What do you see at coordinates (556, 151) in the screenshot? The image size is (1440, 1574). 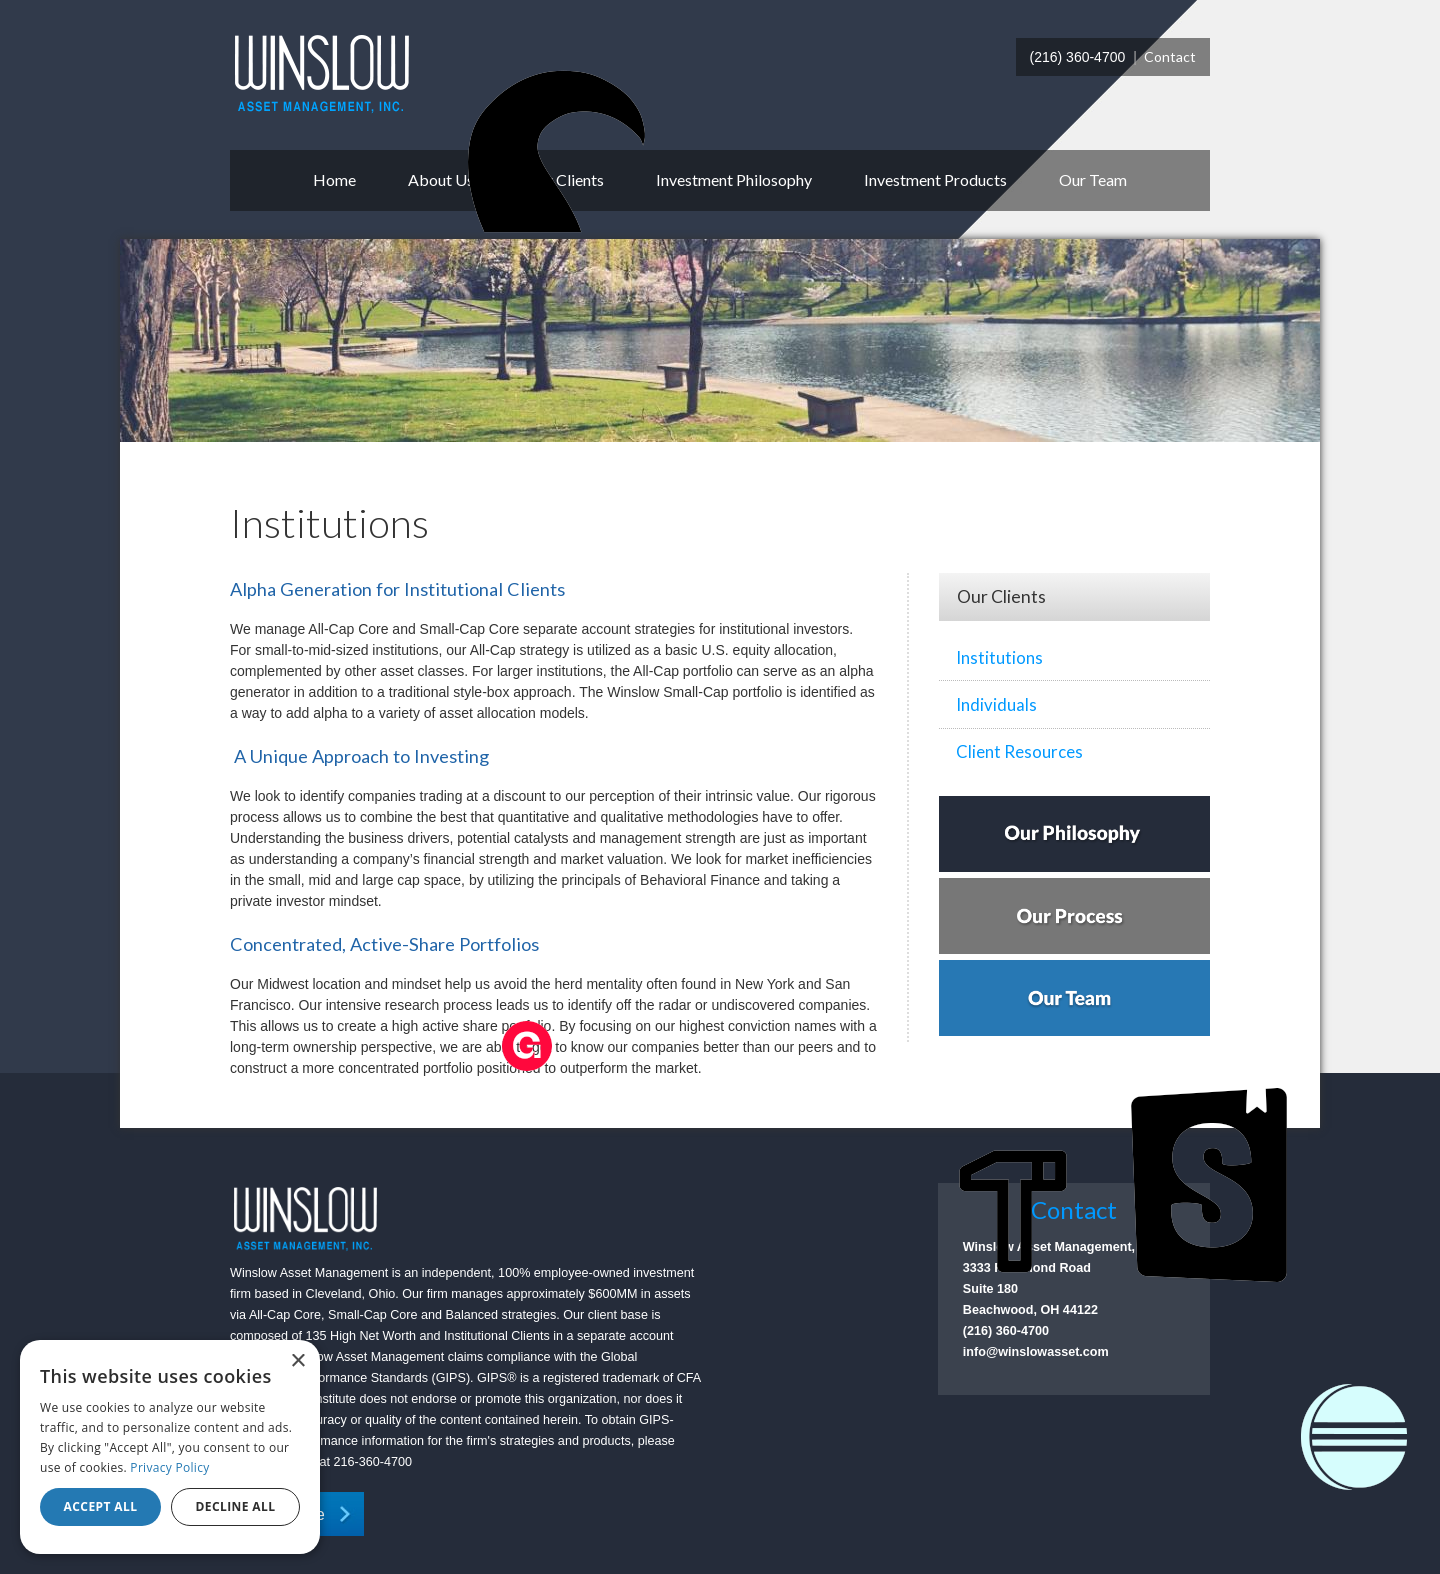 I see `open OctoPrint 3D printer management interface` at bounding box center [556, 151].